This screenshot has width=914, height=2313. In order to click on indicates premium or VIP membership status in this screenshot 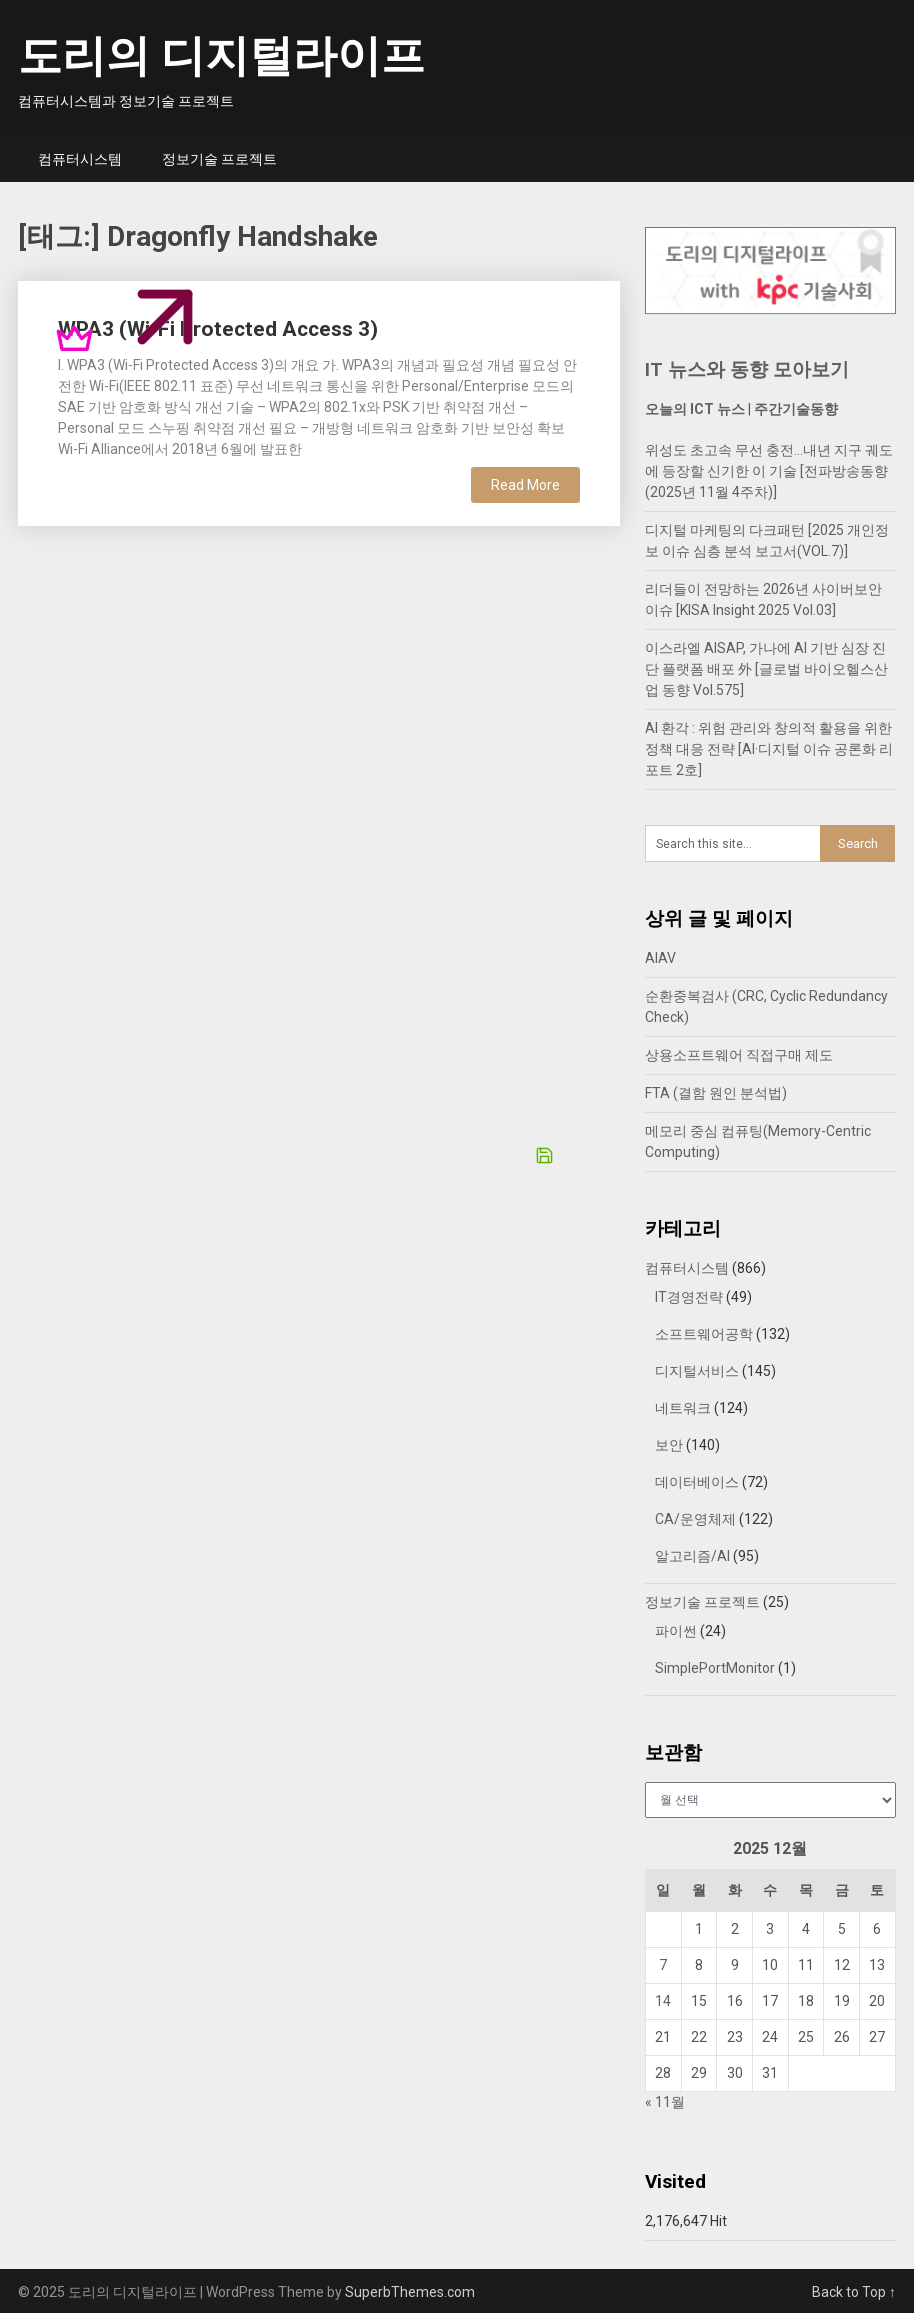, I will do `click(74, 338)`.